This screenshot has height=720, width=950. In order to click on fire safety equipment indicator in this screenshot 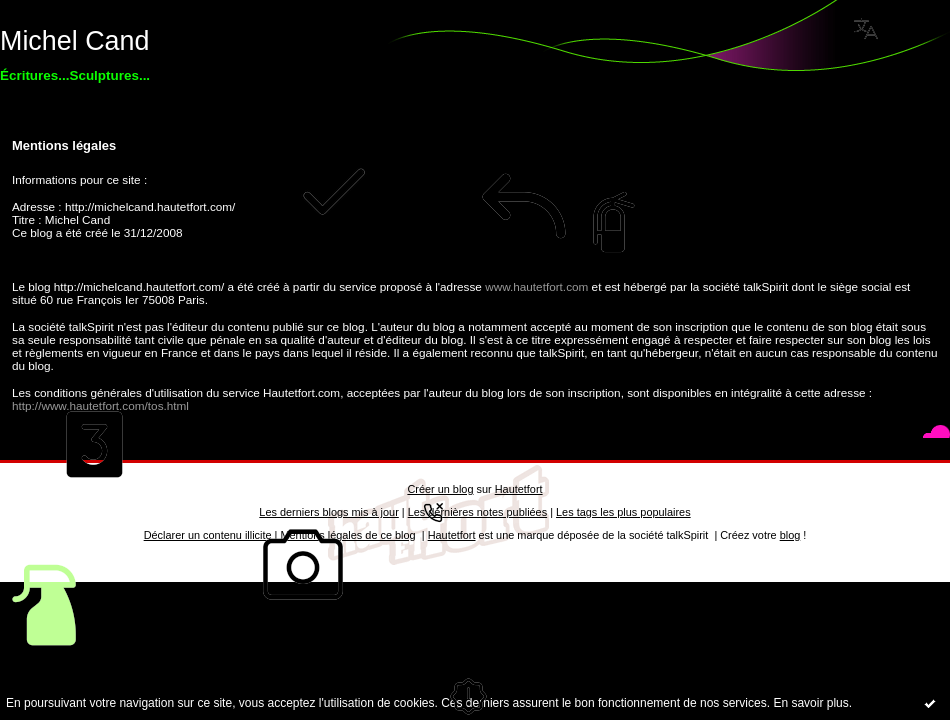, I will do `click(611, 223)`.